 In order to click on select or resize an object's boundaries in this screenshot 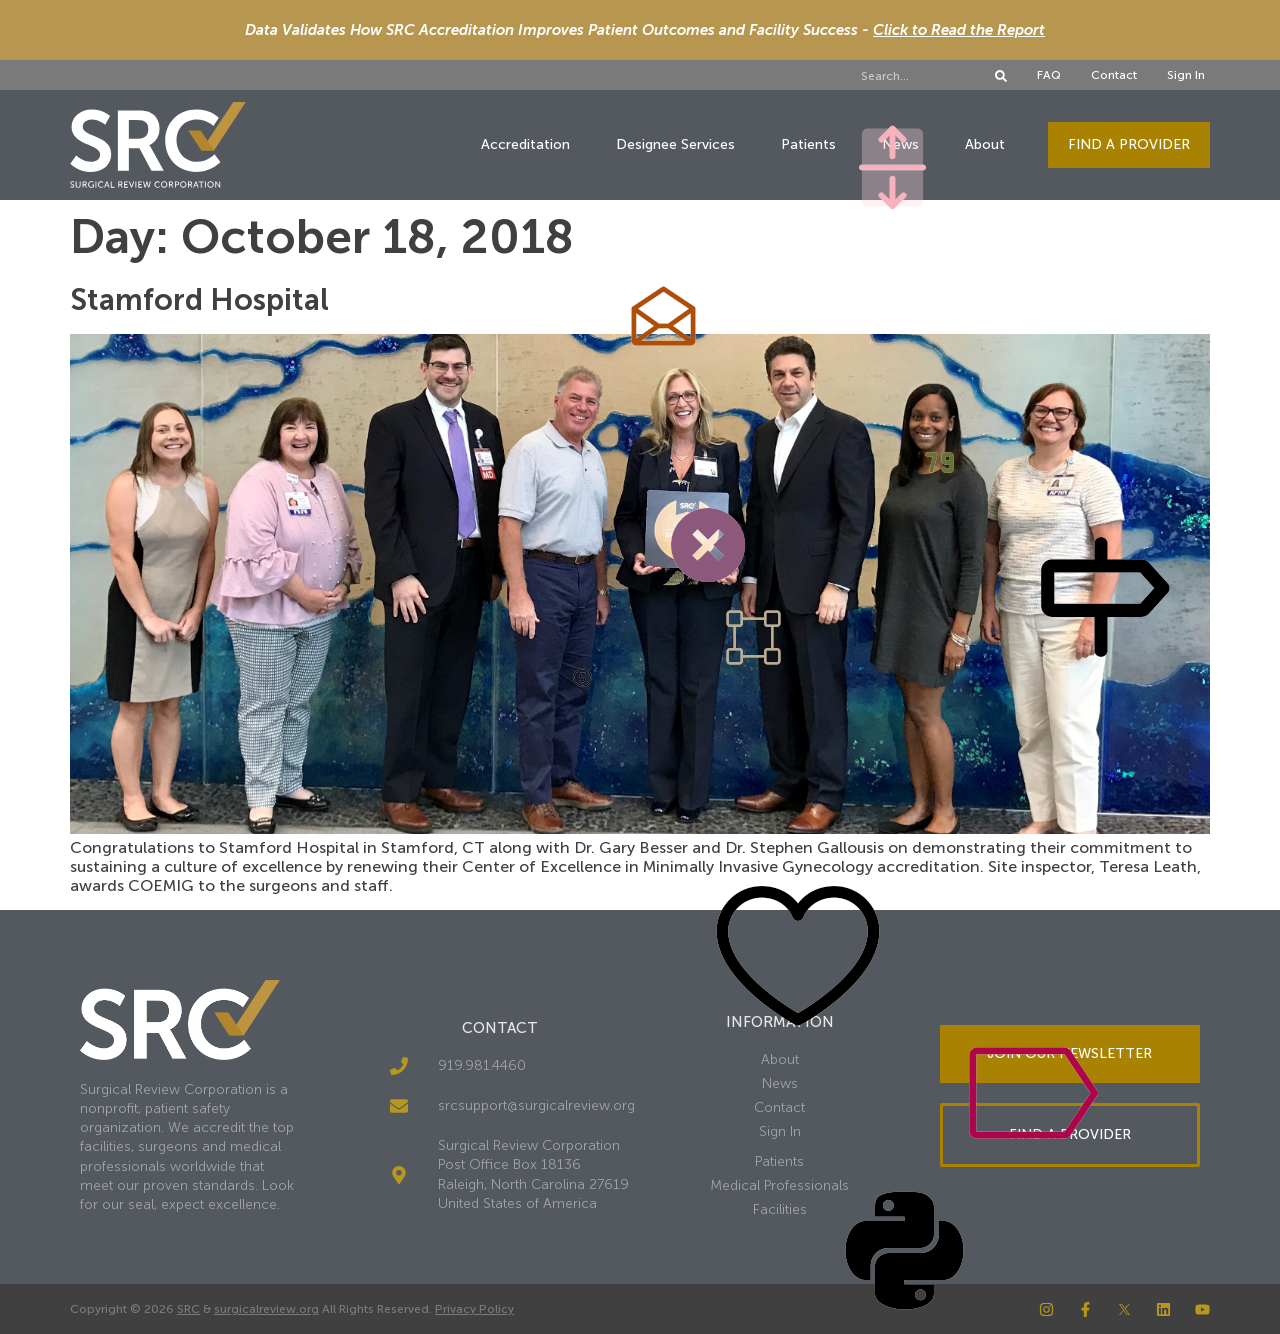, I will do `click(753, 637)`.